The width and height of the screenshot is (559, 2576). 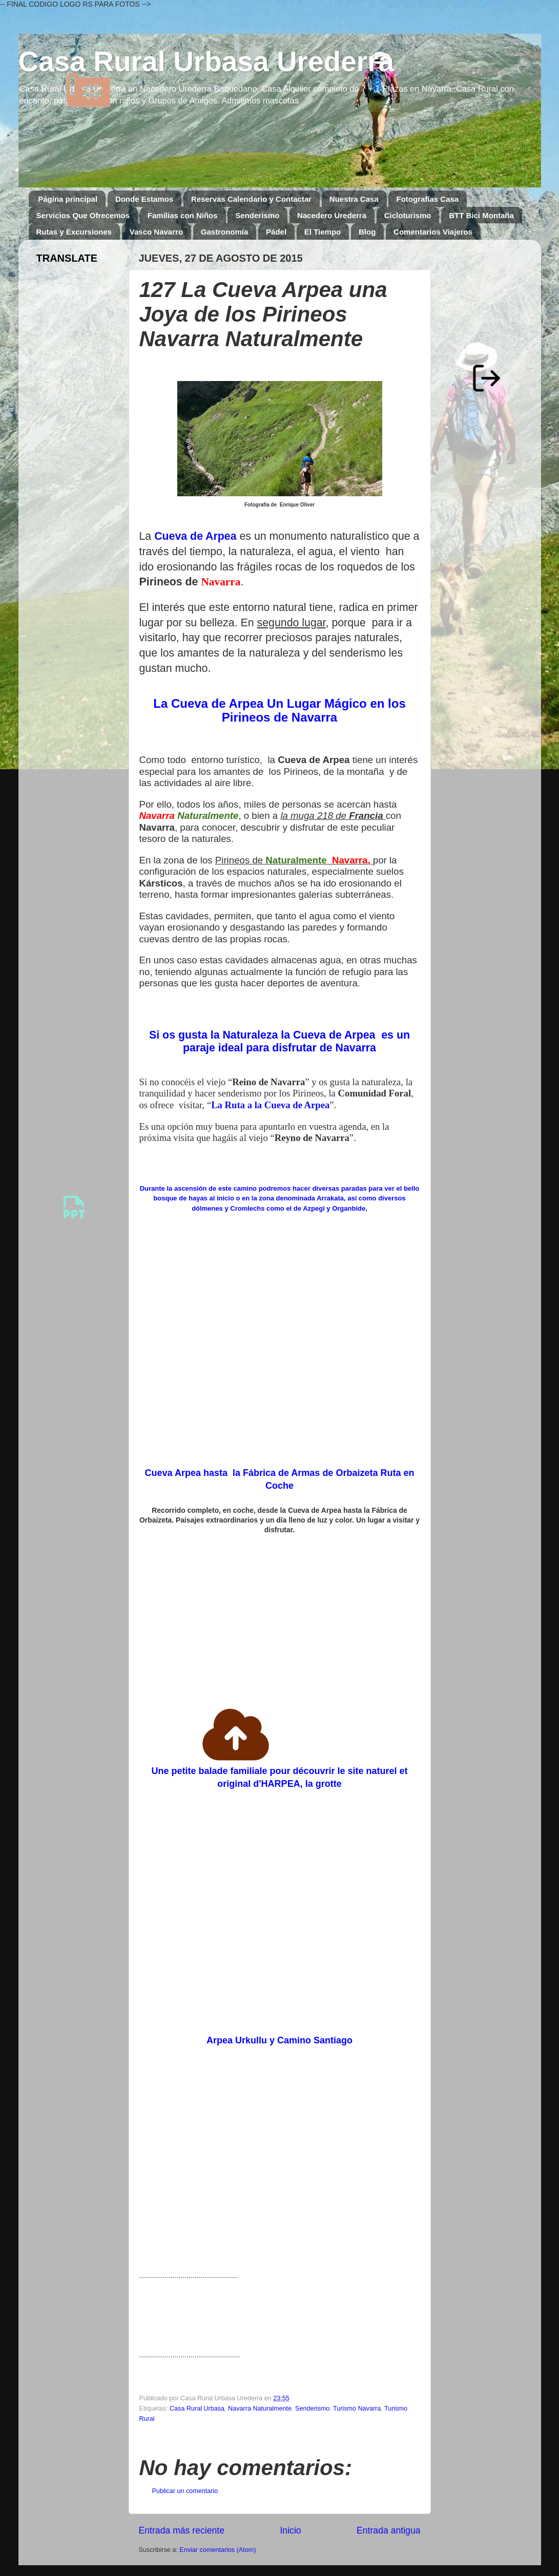 What do you see at coordinates (74, 1208) in the screenshot?
I see `open a PowerPoint presentation file` at bounding box center [74, 1208].